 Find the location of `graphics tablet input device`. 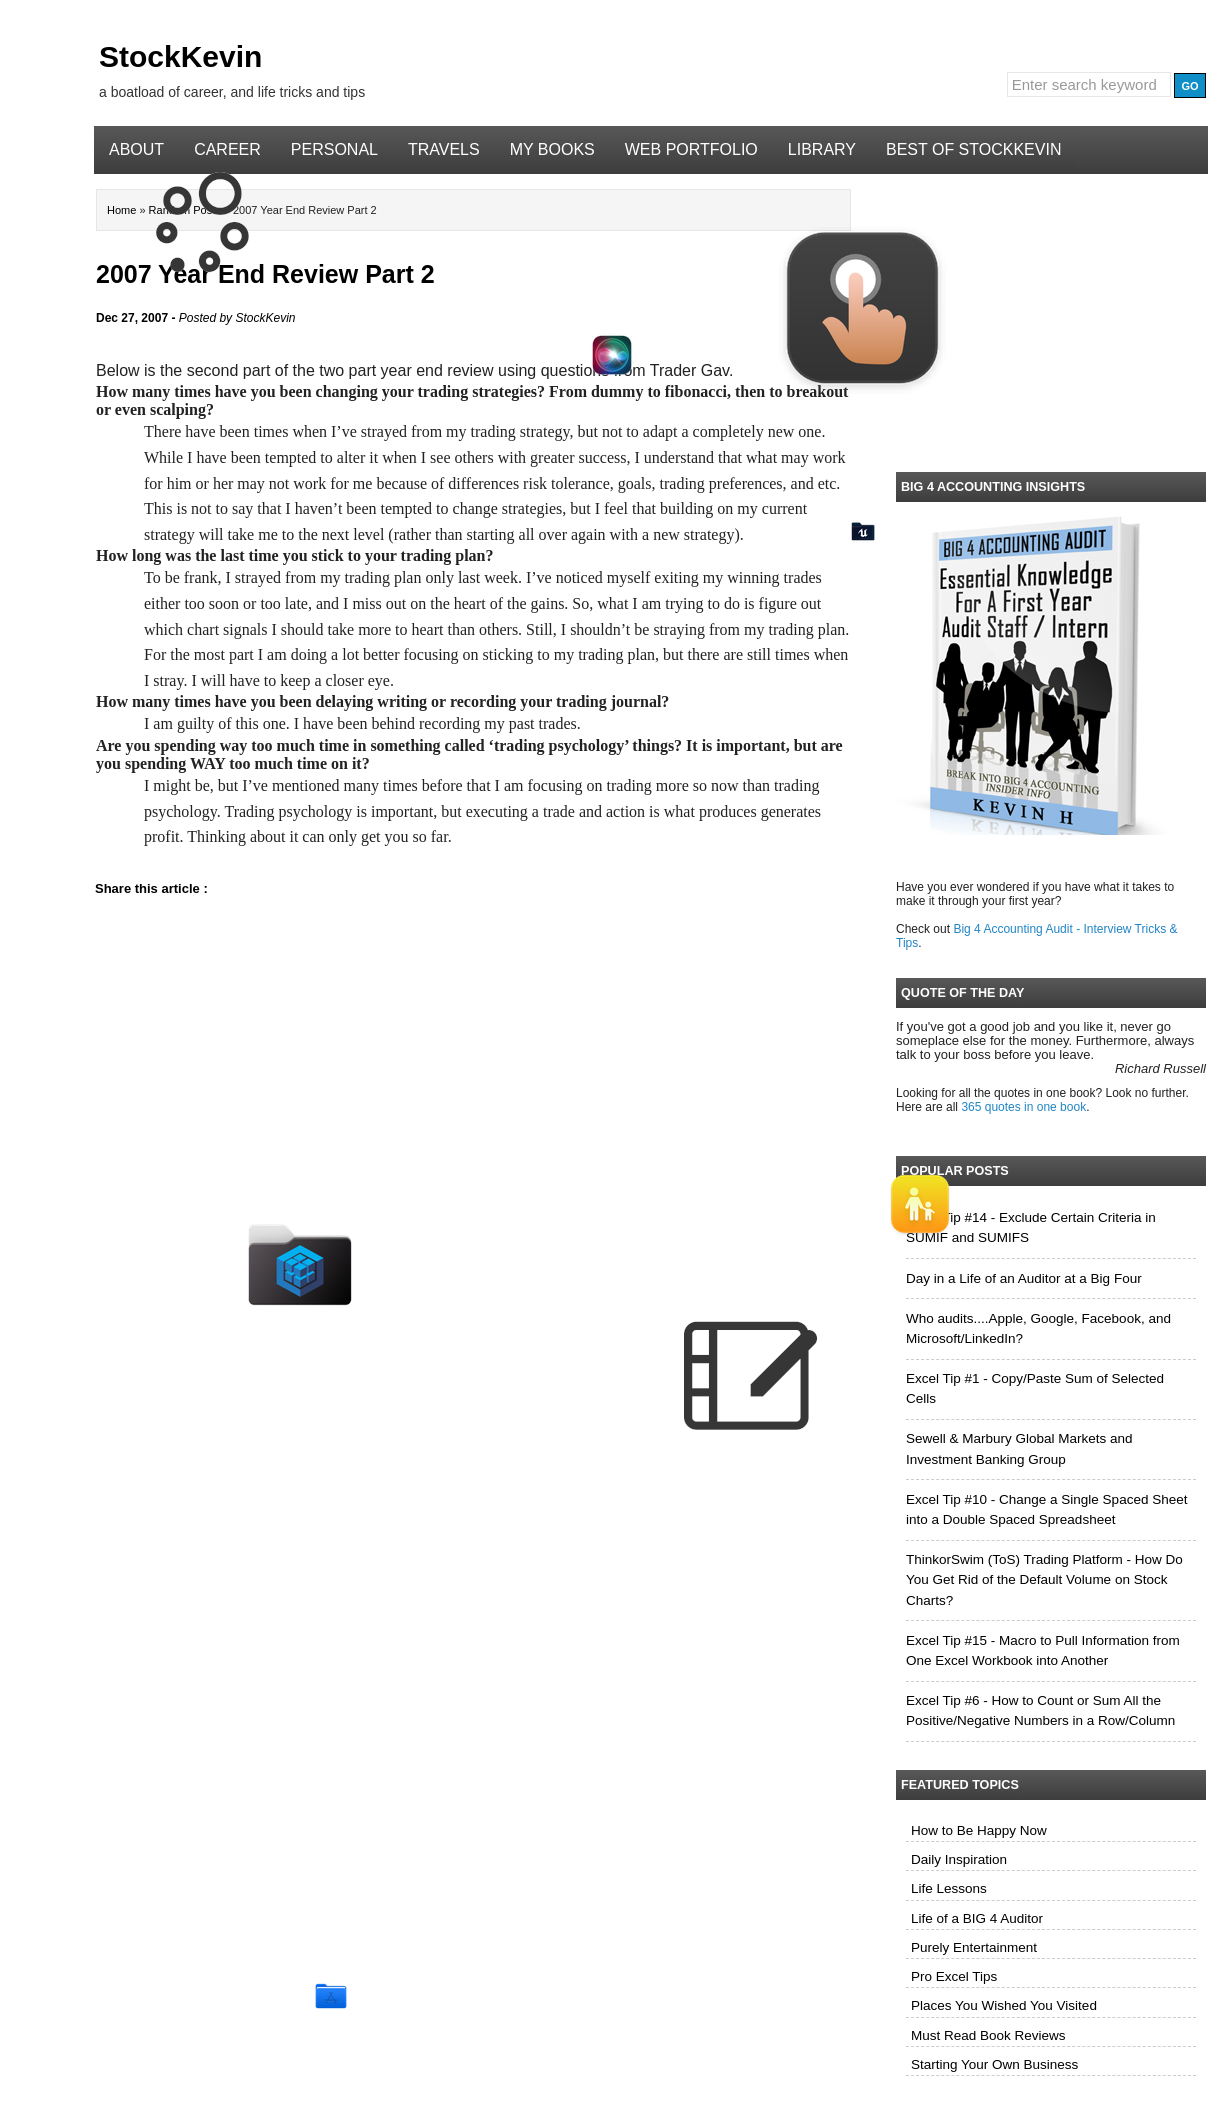

graphics tablet input device is located at coordinates (750, 1371).